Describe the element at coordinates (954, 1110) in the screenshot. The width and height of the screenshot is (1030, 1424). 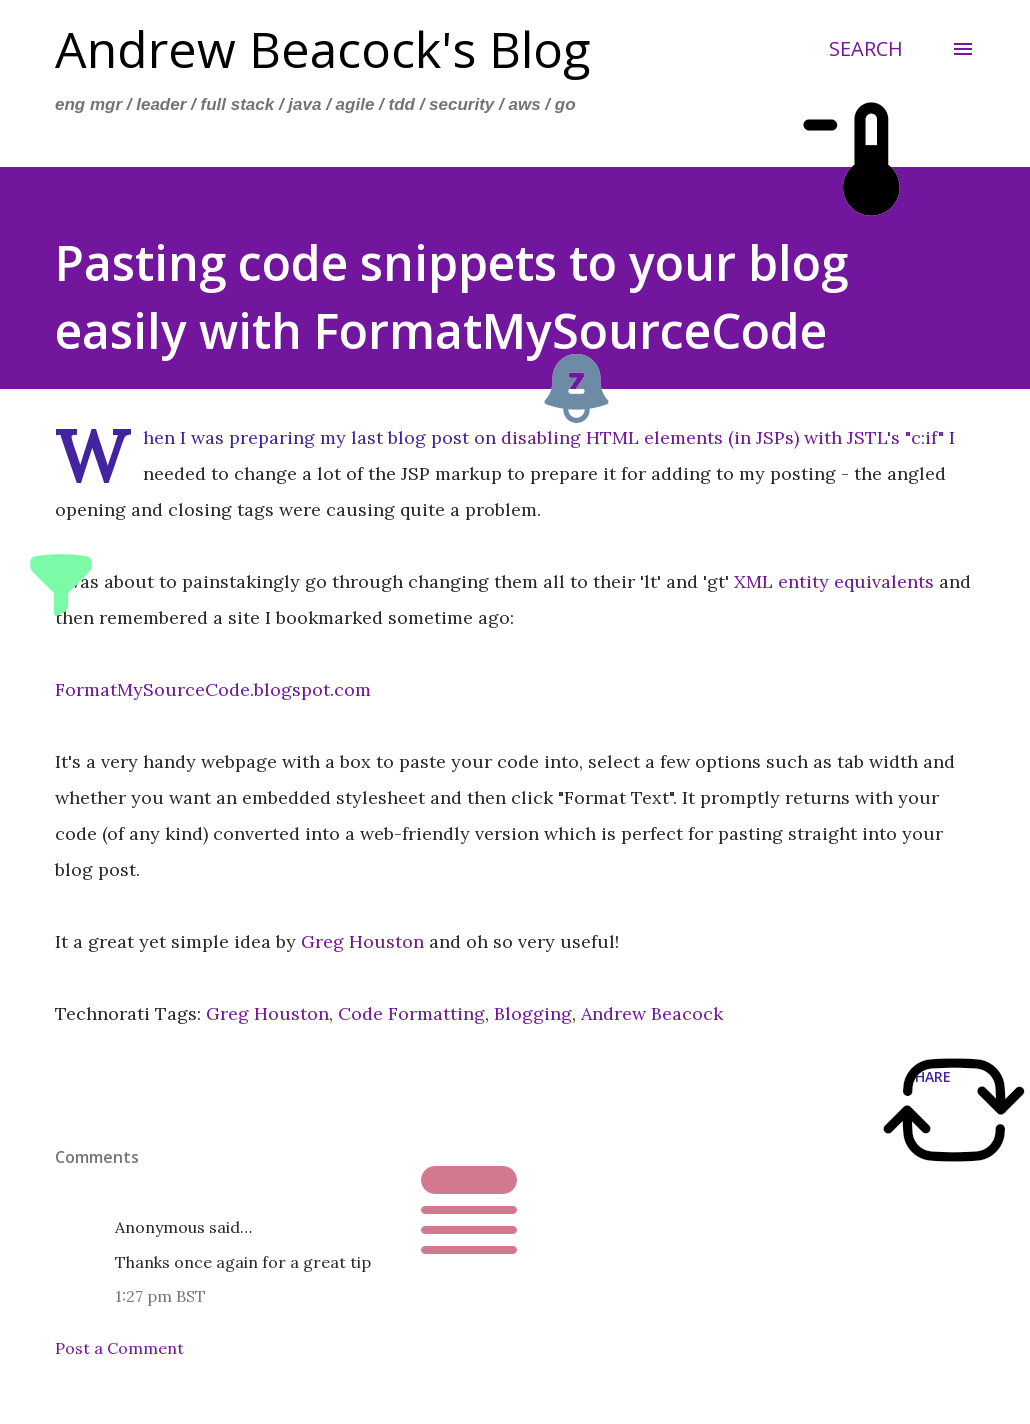
I see `refresh or reload content` at that location.